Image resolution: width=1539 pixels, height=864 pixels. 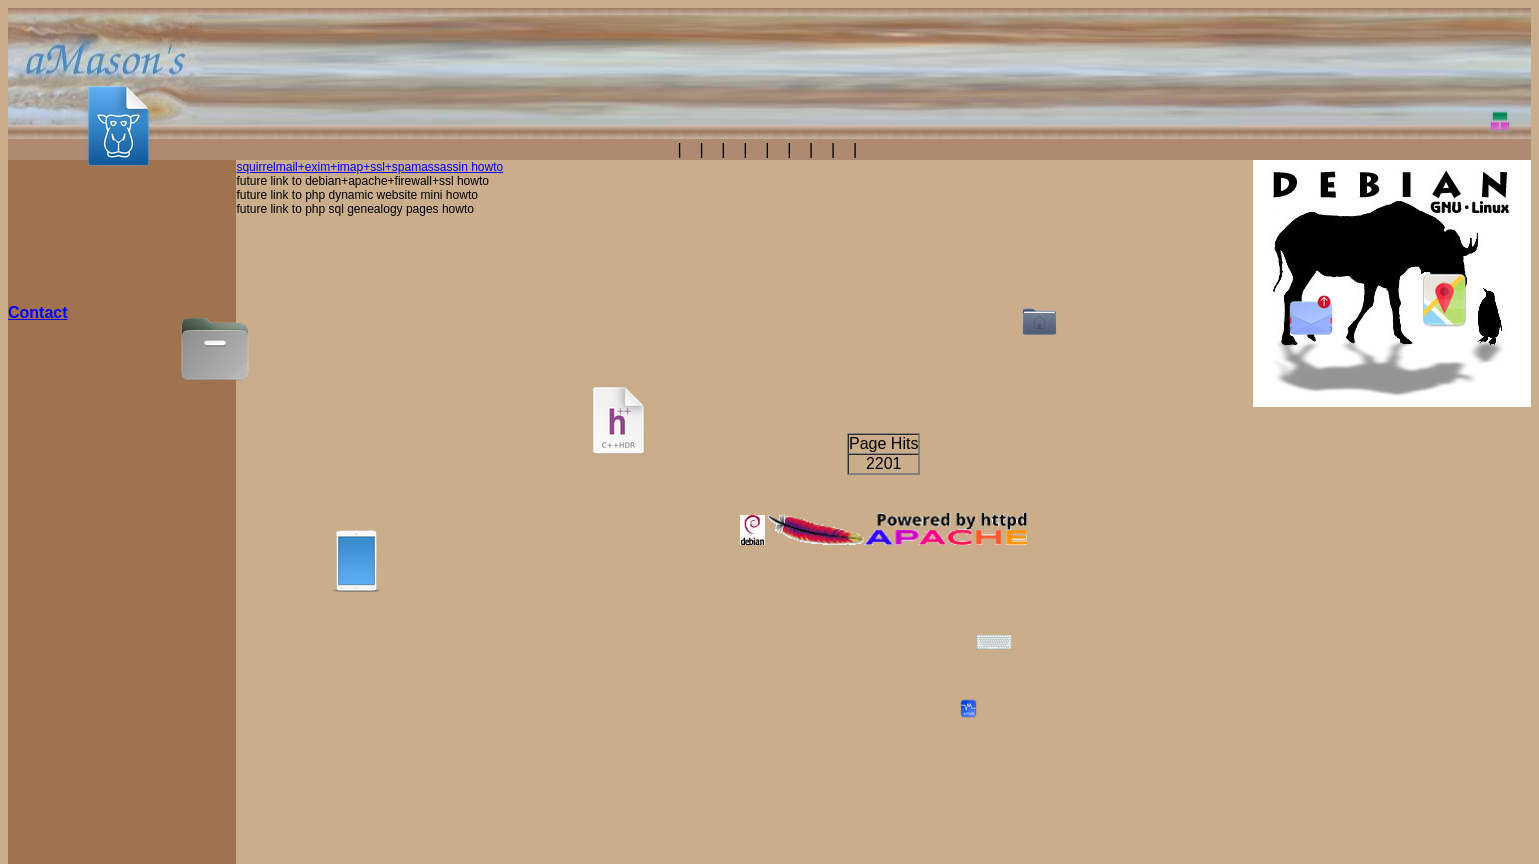 What do you see at coordinates (118, 127) in the screenshot?
I see `a perl script or programming file` at bounding box center [118, 127].